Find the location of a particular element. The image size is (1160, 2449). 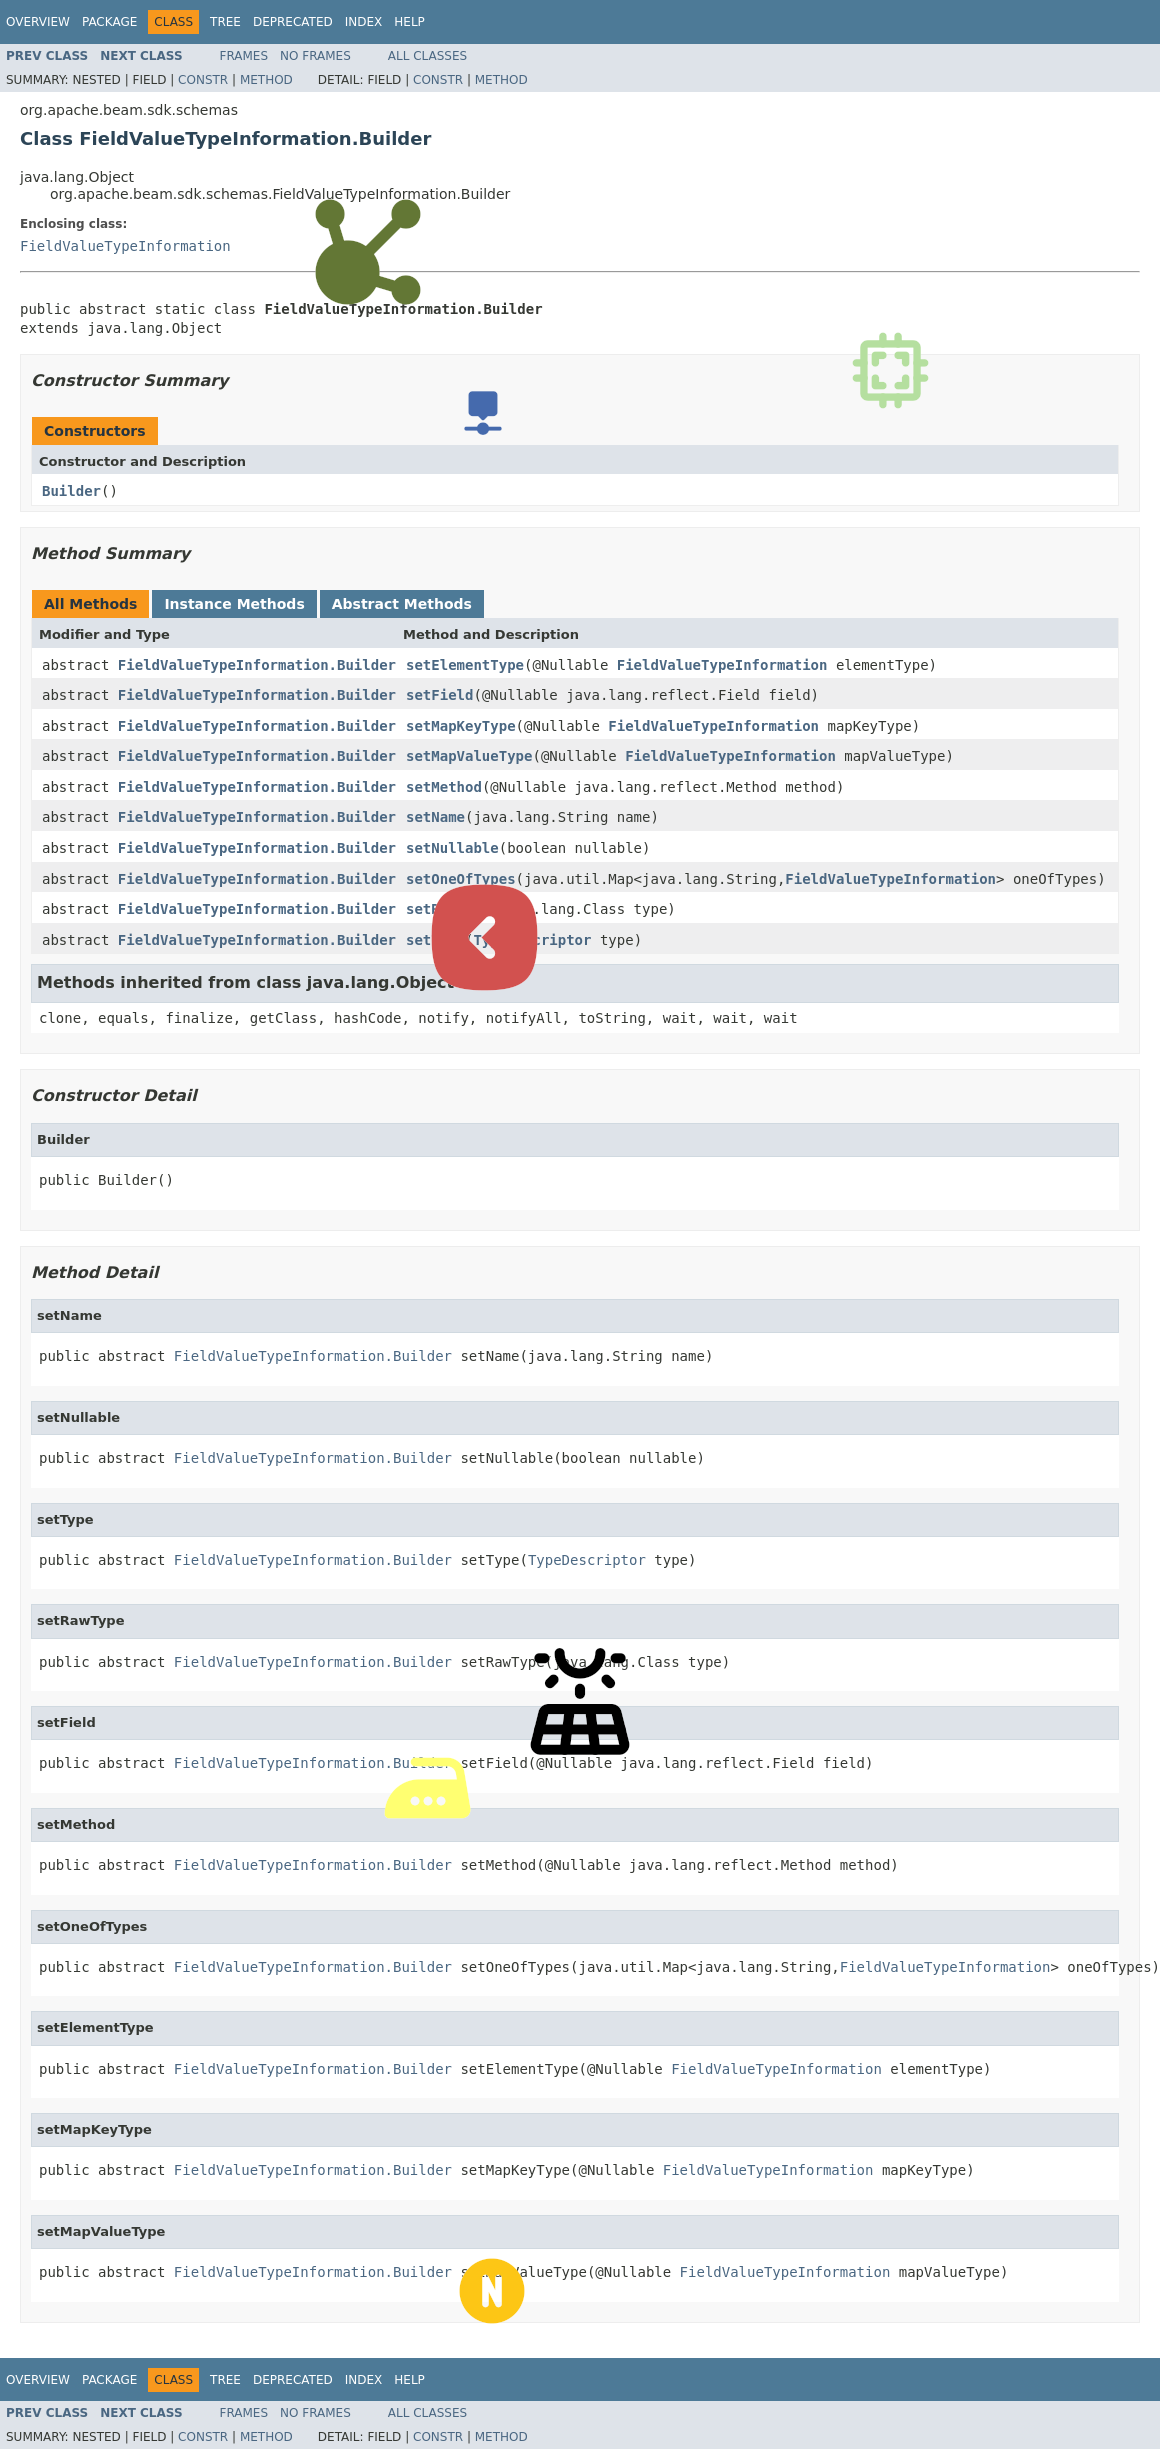

access affiliate program or referral network is located at coordinates (368, 252).